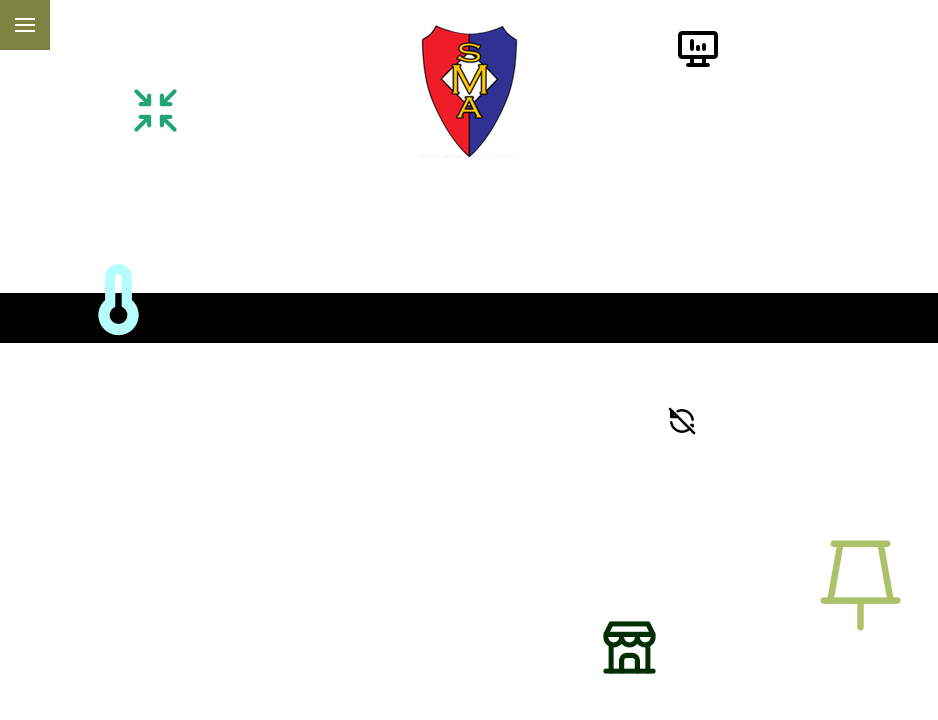 The image size is (938, 720). Describe the element at coordinates (629, 647) in the screenshot. I see `browse or open the store` at that location.